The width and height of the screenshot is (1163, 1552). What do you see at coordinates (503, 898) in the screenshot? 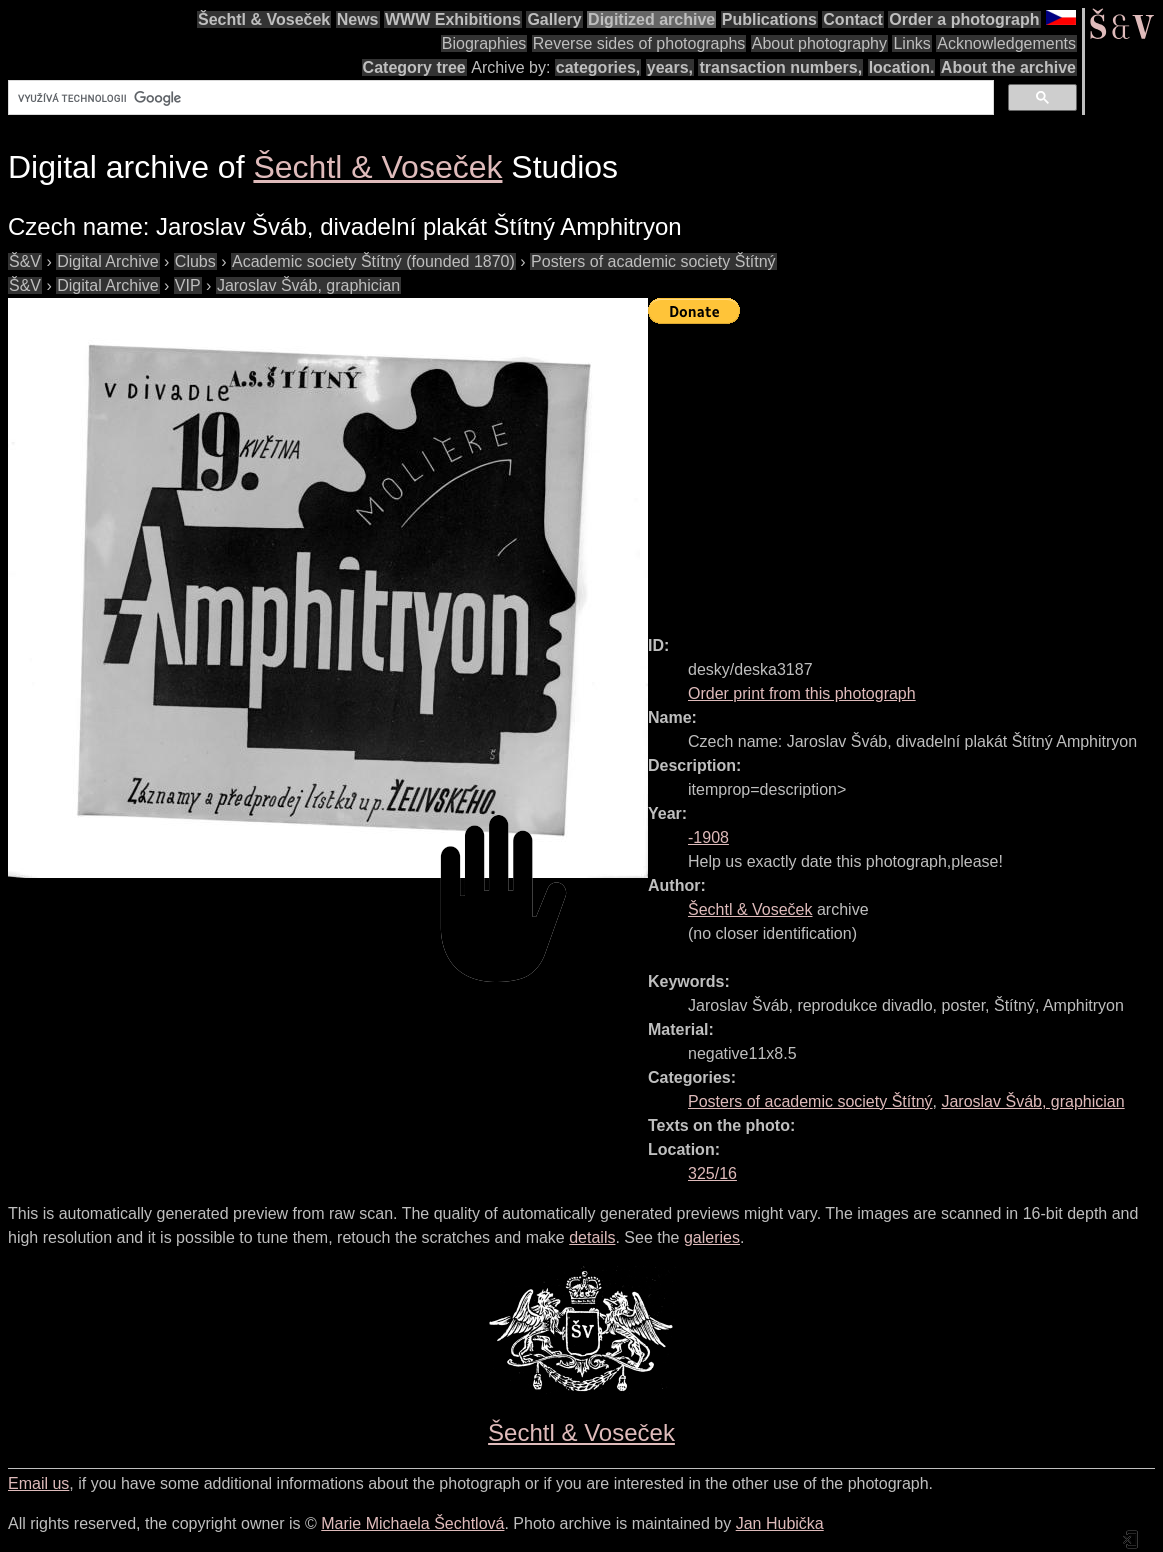
I see `stop or halt an action` at bounding box center [503, 898].